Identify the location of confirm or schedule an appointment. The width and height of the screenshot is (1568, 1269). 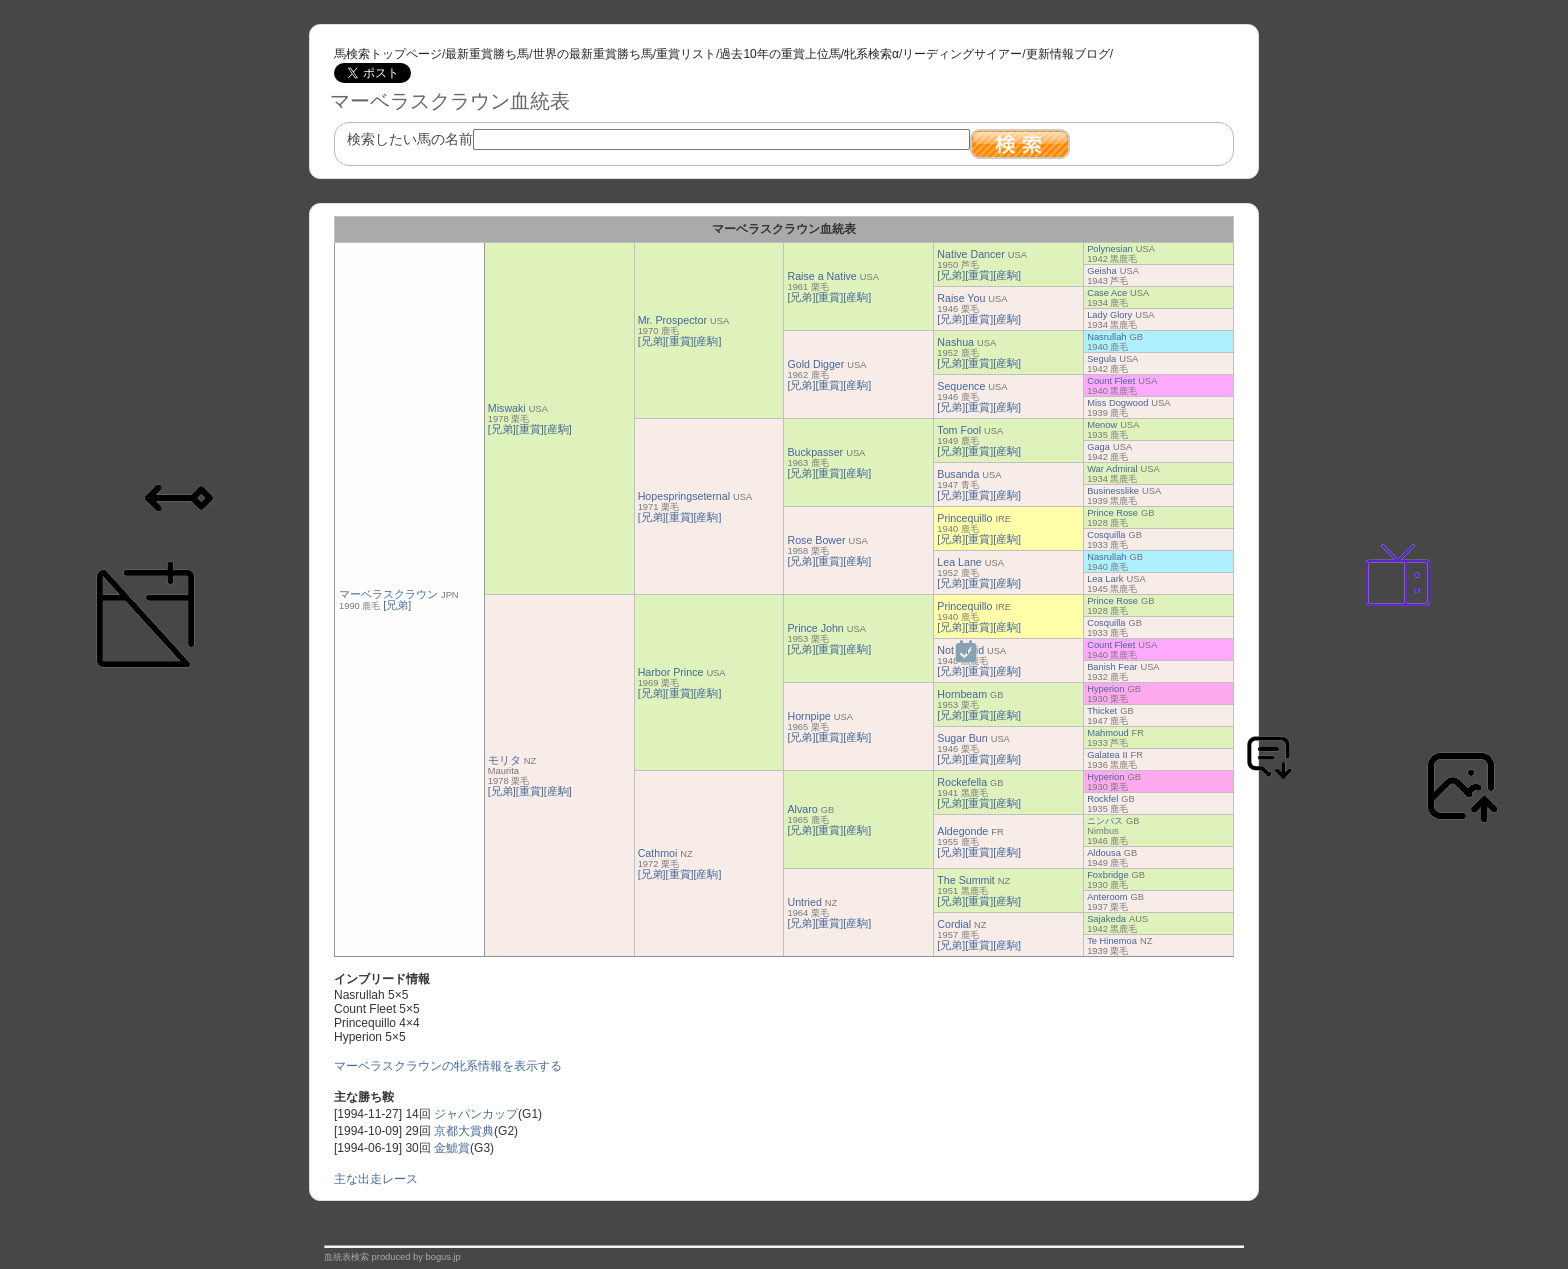
(966, 652).